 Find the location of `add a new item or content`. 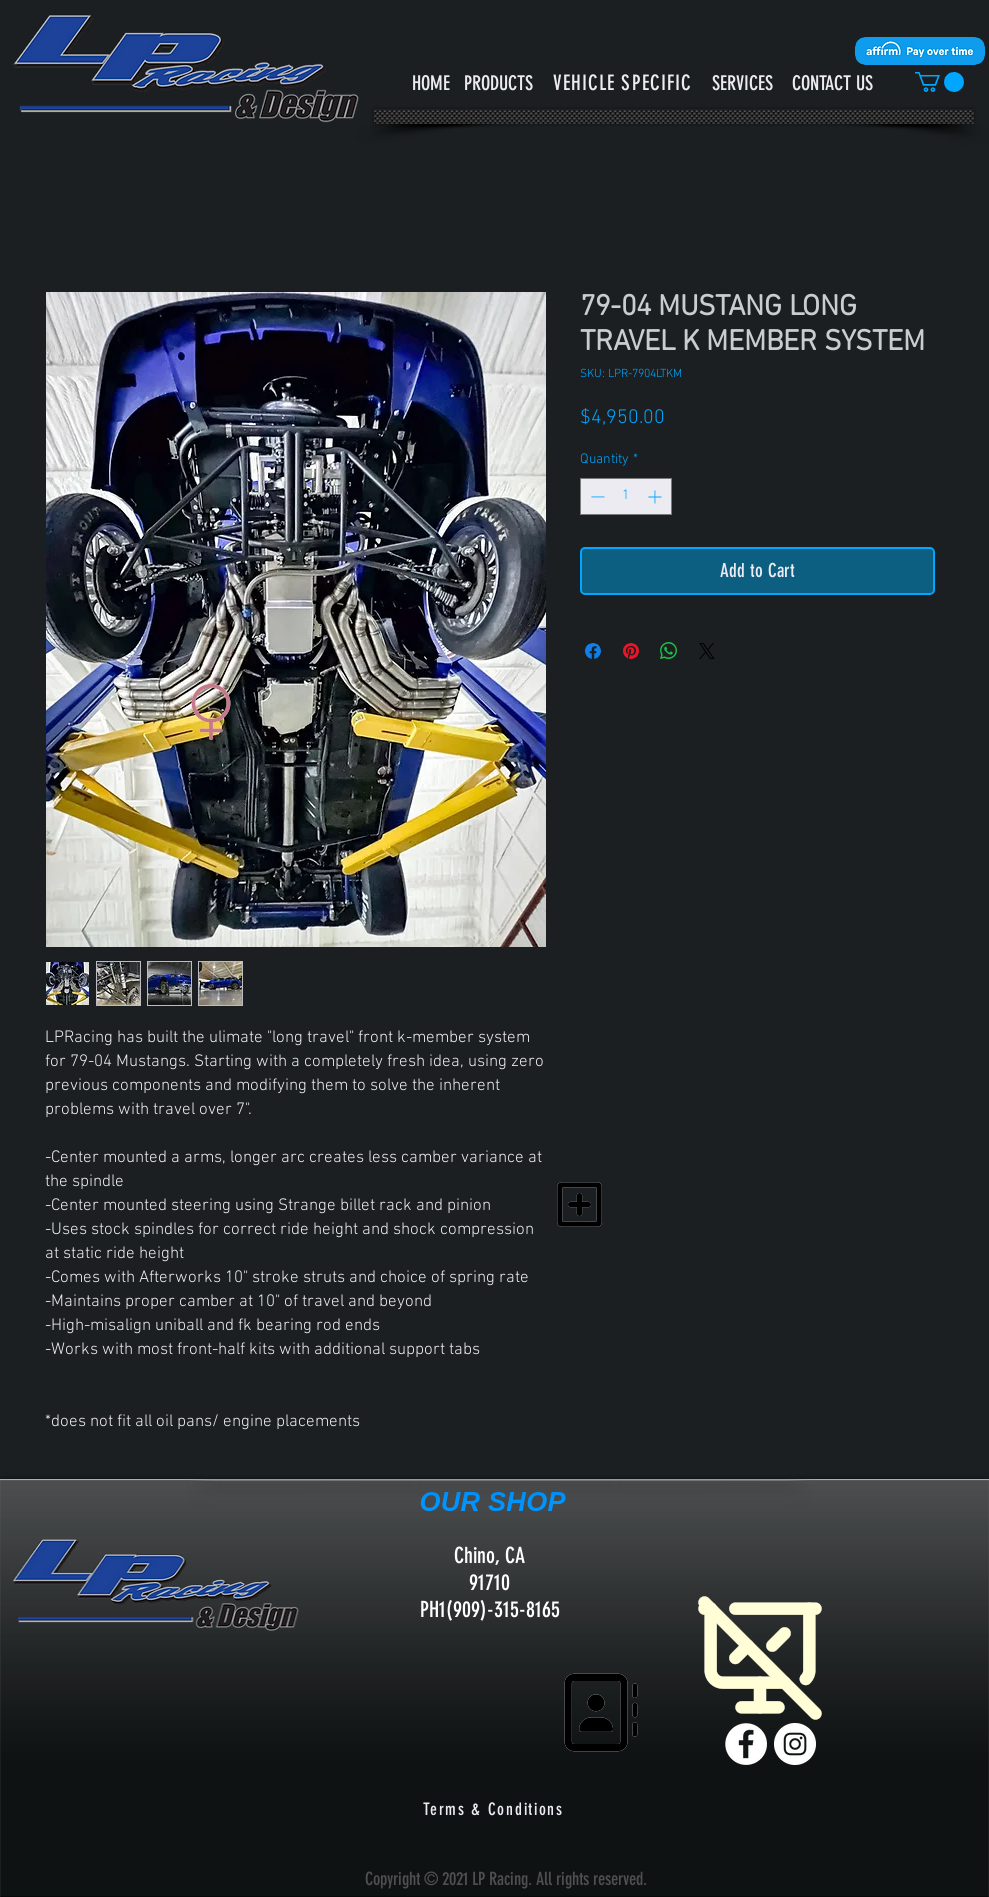

add a new item or content is located at coordinates (579, 1204).